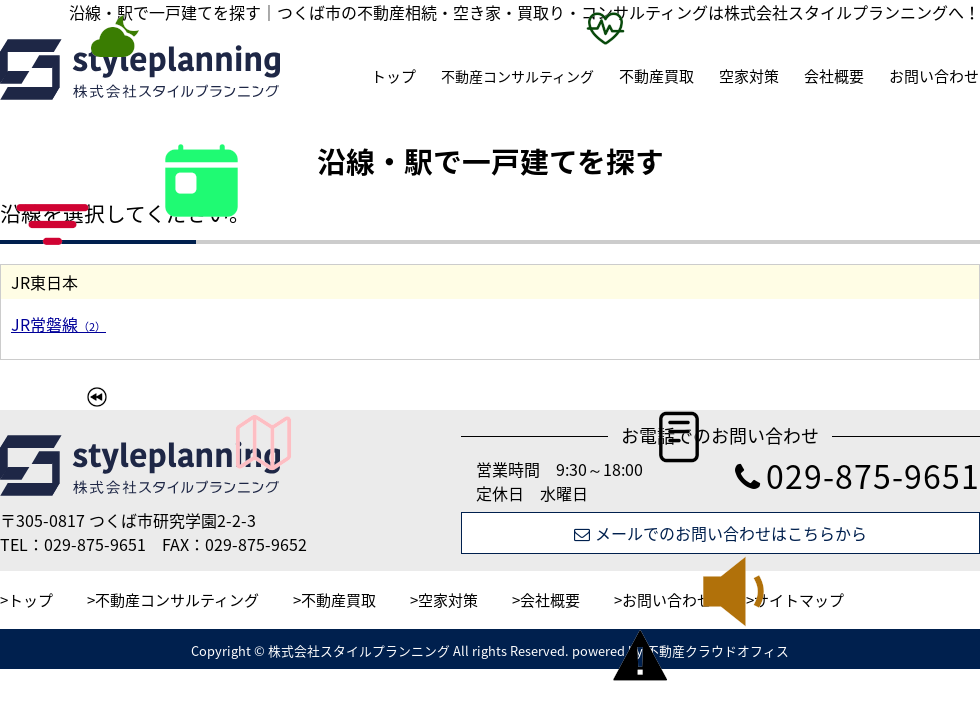 Image resolution: width=980 pixels, height=720 pixels. Describe the element at coordinates (733, 591) in the screenshot. I see `adjust volume to low level` at that location.